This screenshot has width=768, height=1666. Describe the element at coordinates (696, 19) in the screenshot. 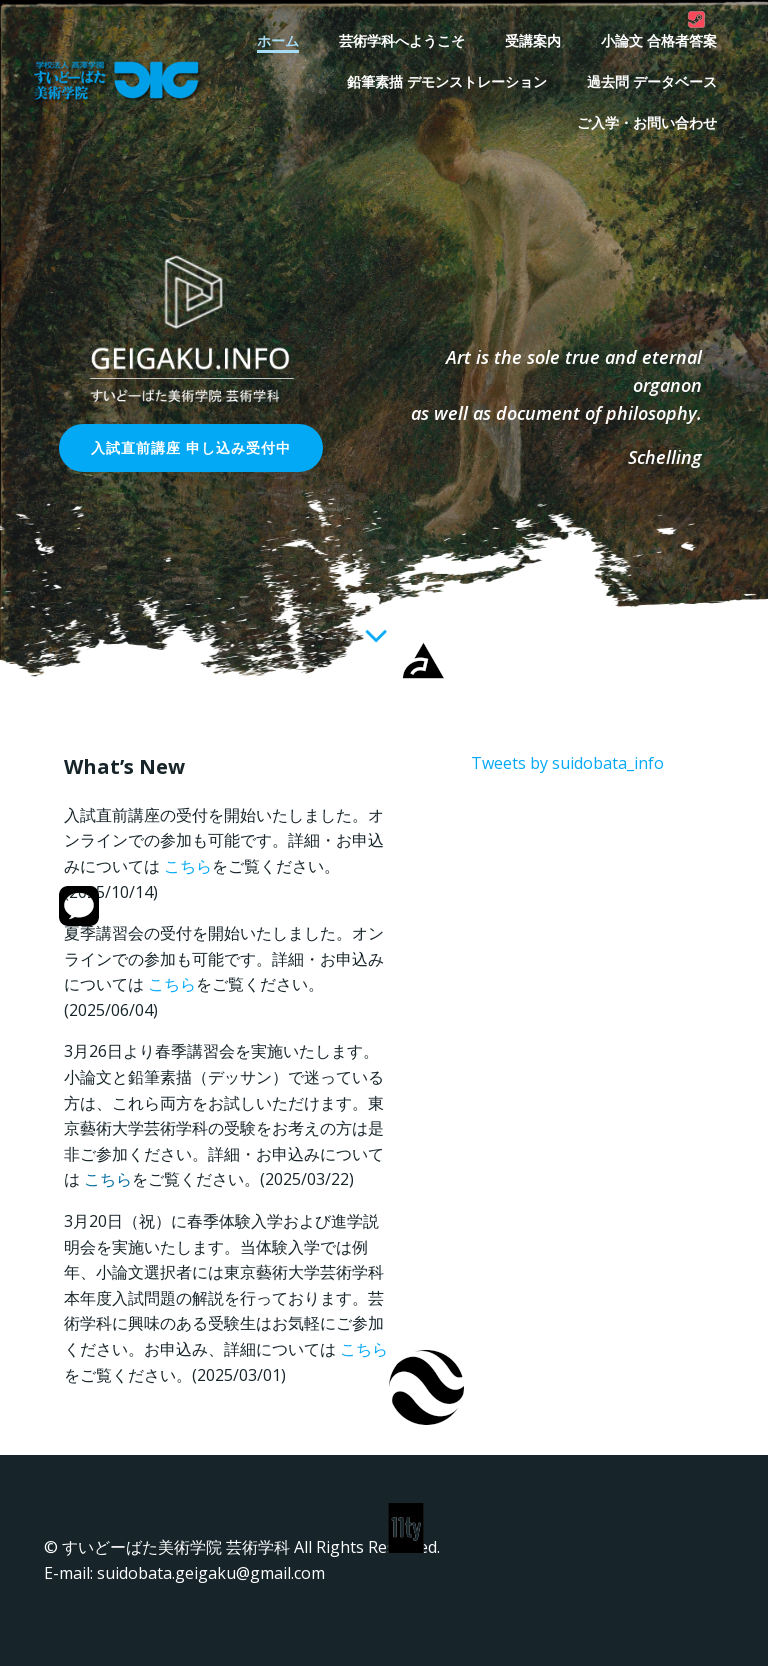

I see `open steam gaming platform` at that location.